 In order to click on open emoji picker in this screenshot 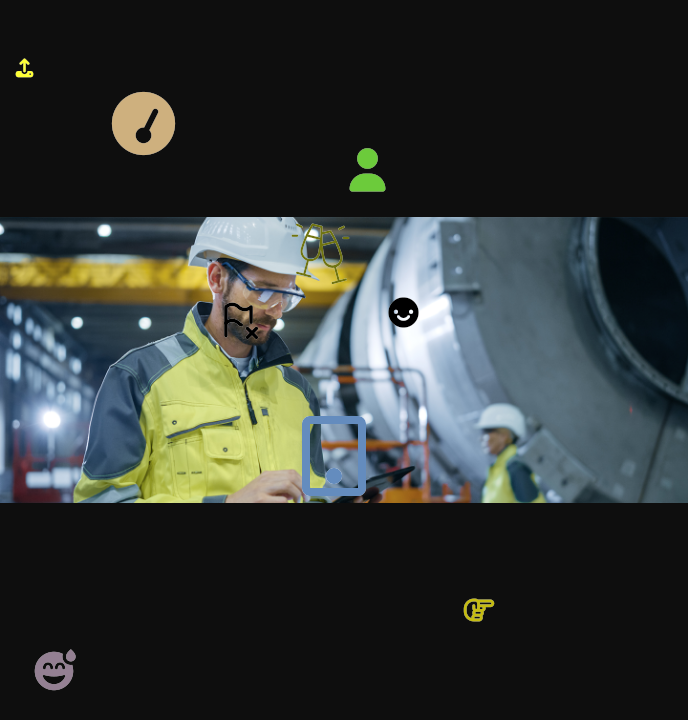, I will do `click(403, 312)`.